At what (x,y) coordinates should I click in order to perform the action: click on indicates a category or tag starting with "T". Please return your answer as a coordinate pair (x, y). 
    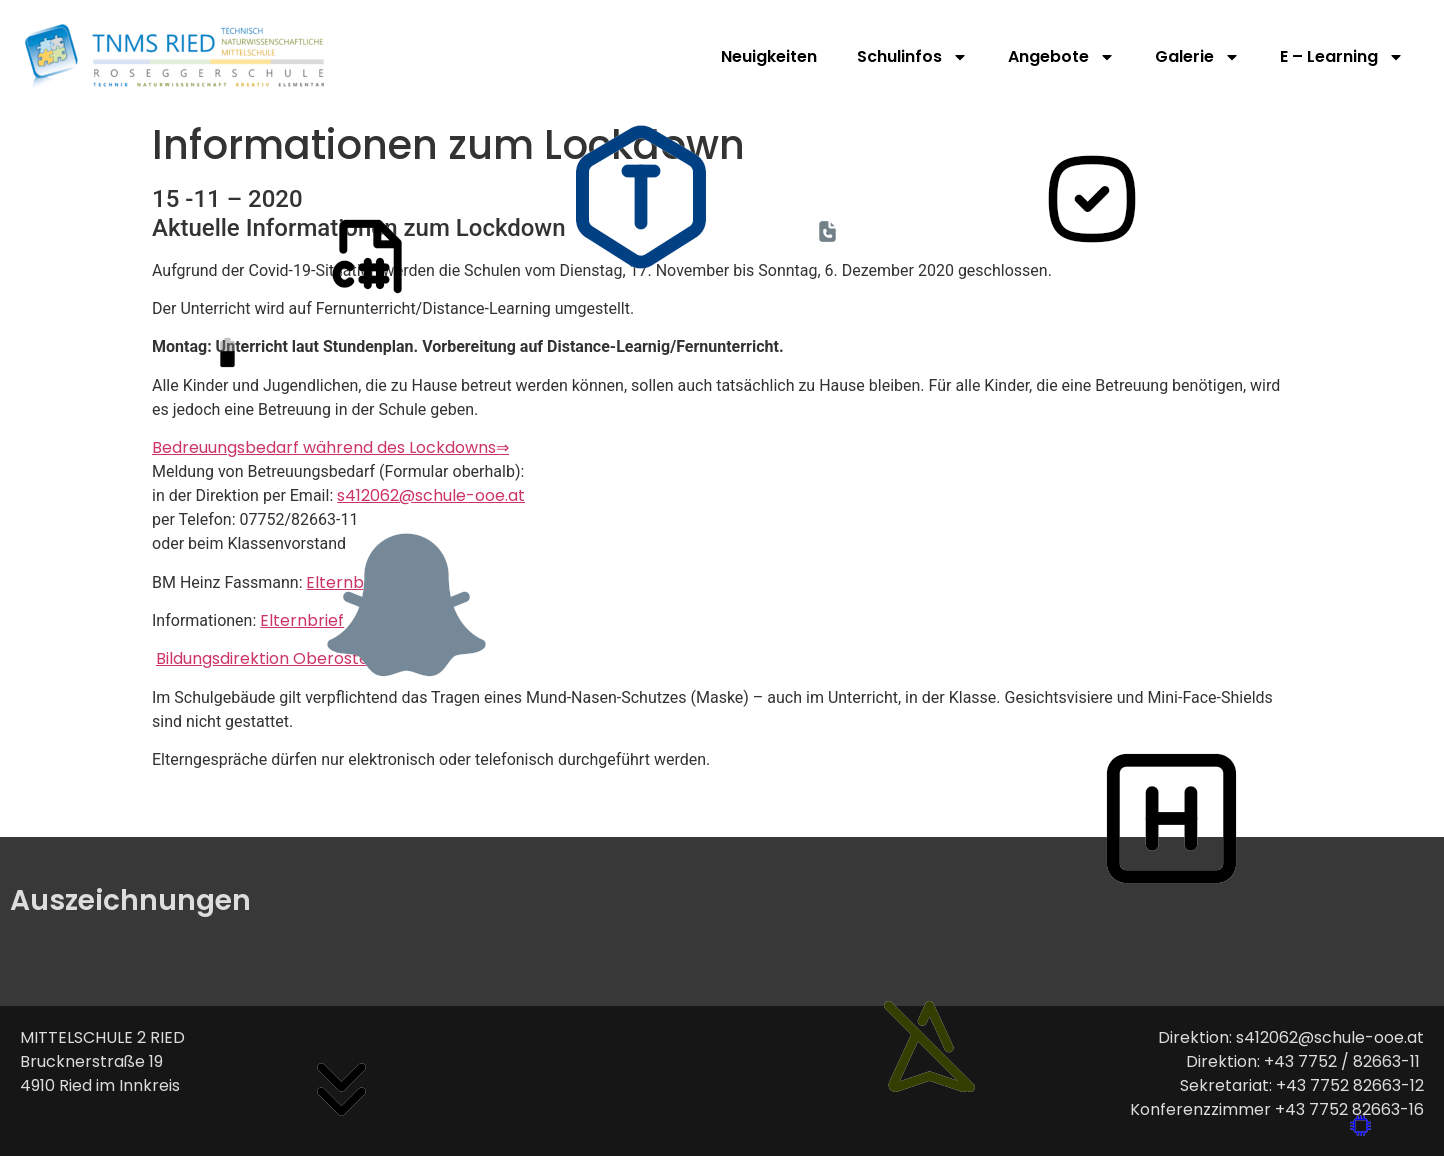
    Looking at the image, I should click on (641, 197).